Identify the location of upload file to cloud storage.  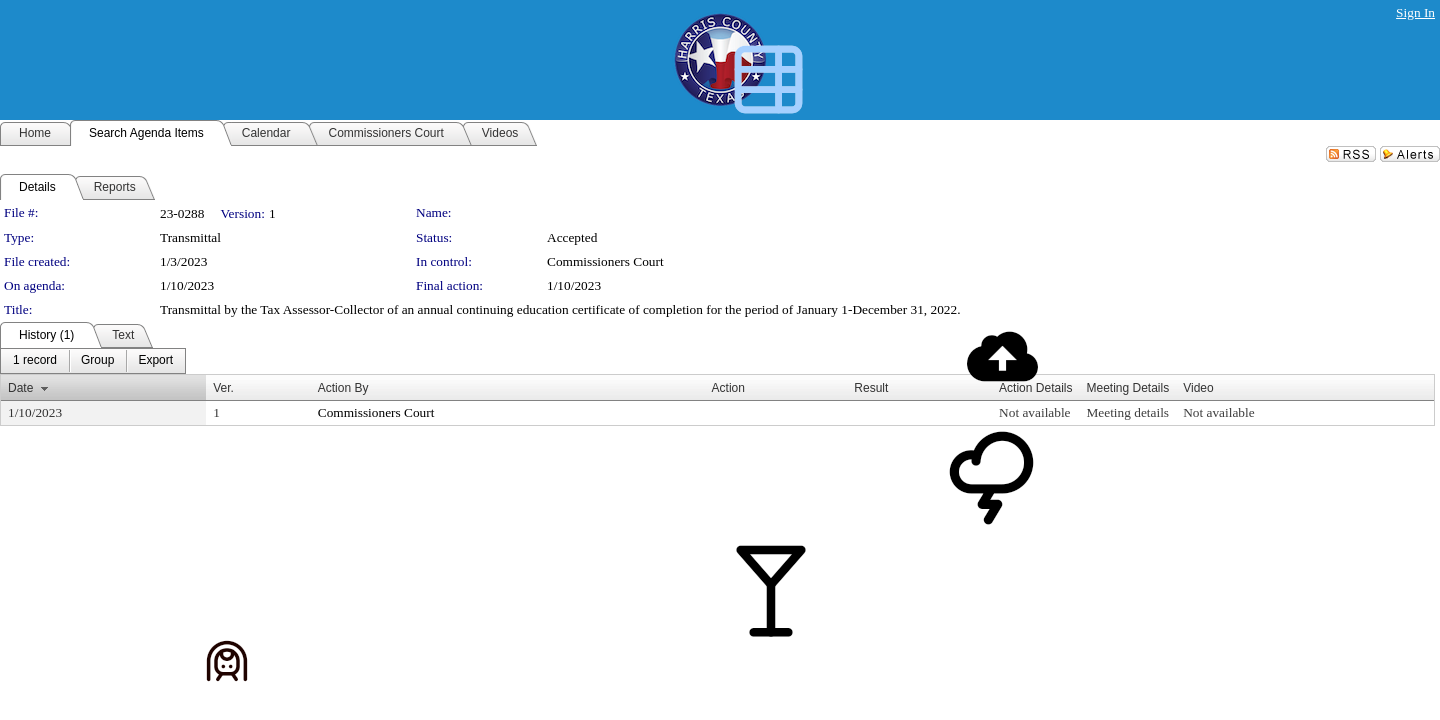
(1002, 356).